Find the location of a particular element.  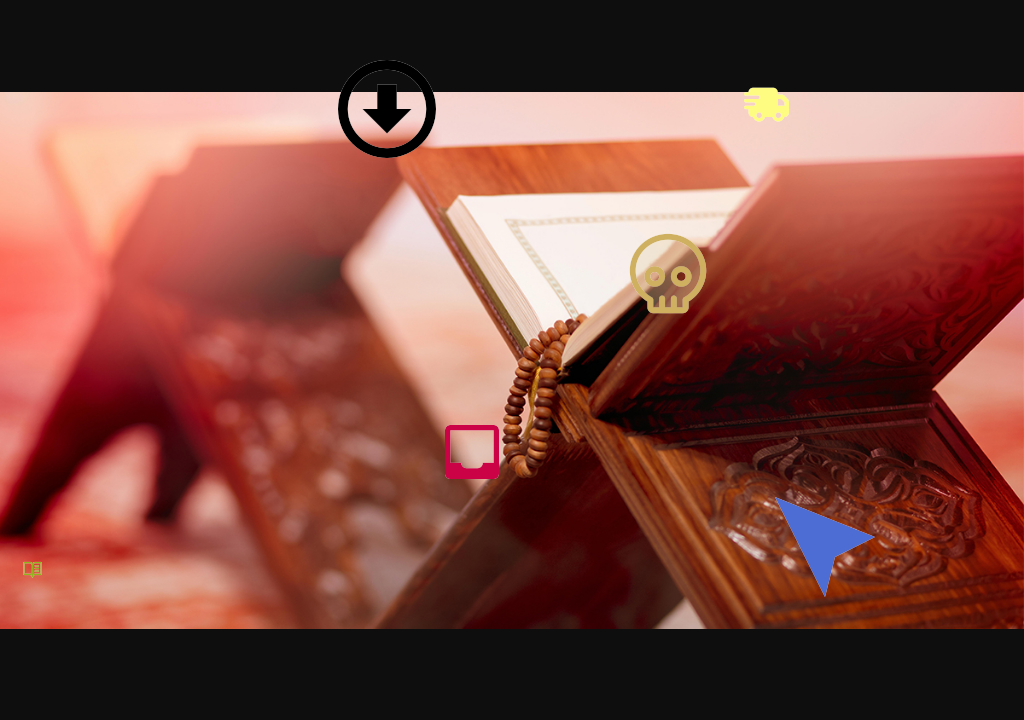

show current location on map is located at coordinates (825, 547).